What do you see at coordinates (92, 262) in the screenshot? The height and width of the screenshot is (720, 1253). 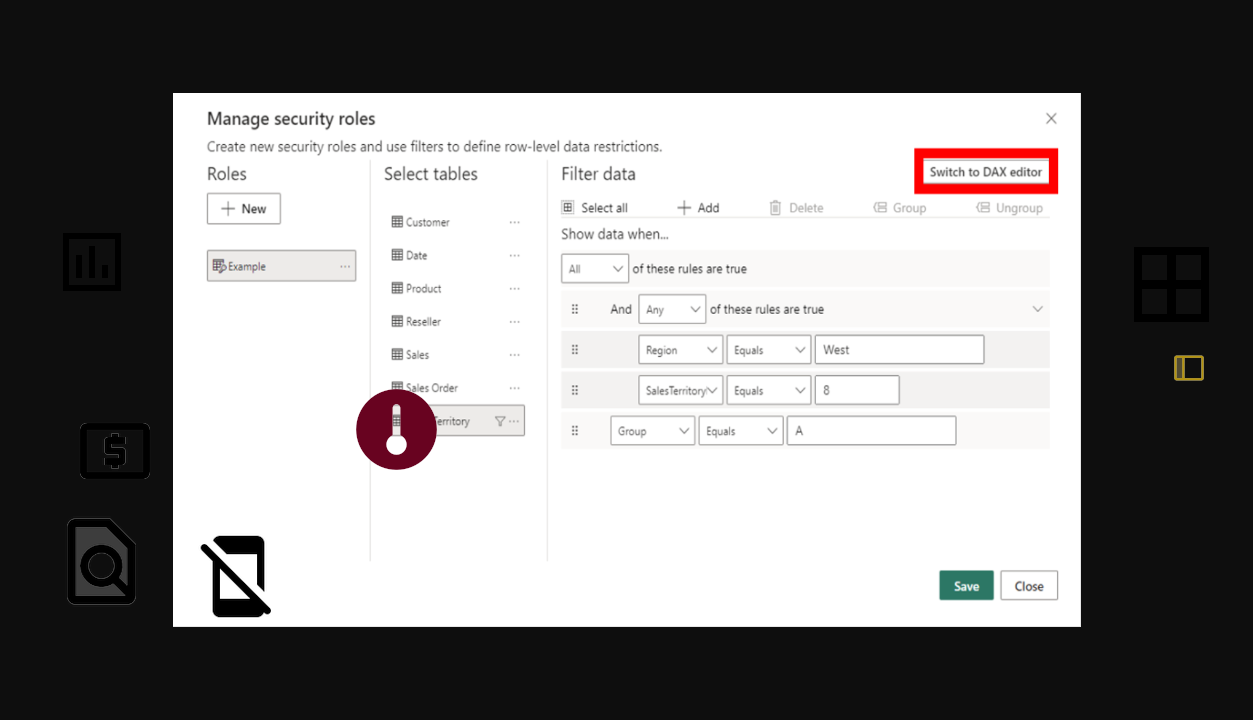 I see `insert a chart or graph into a document` at bounding box center [92, 262].